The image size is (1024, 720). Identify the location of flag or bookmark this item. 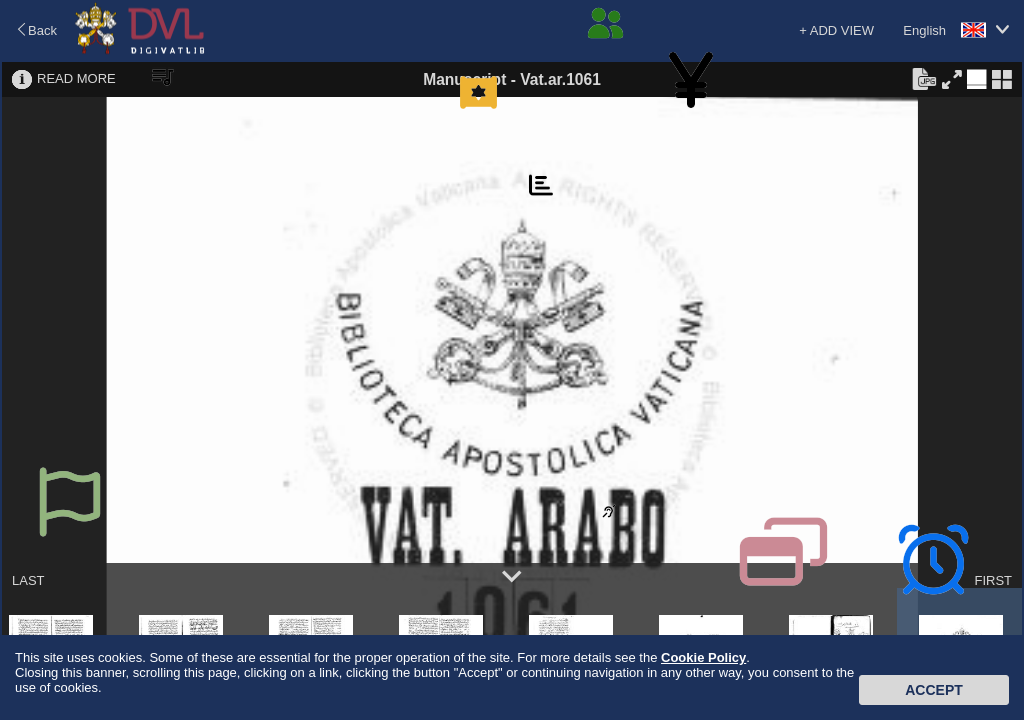
(70, 502).